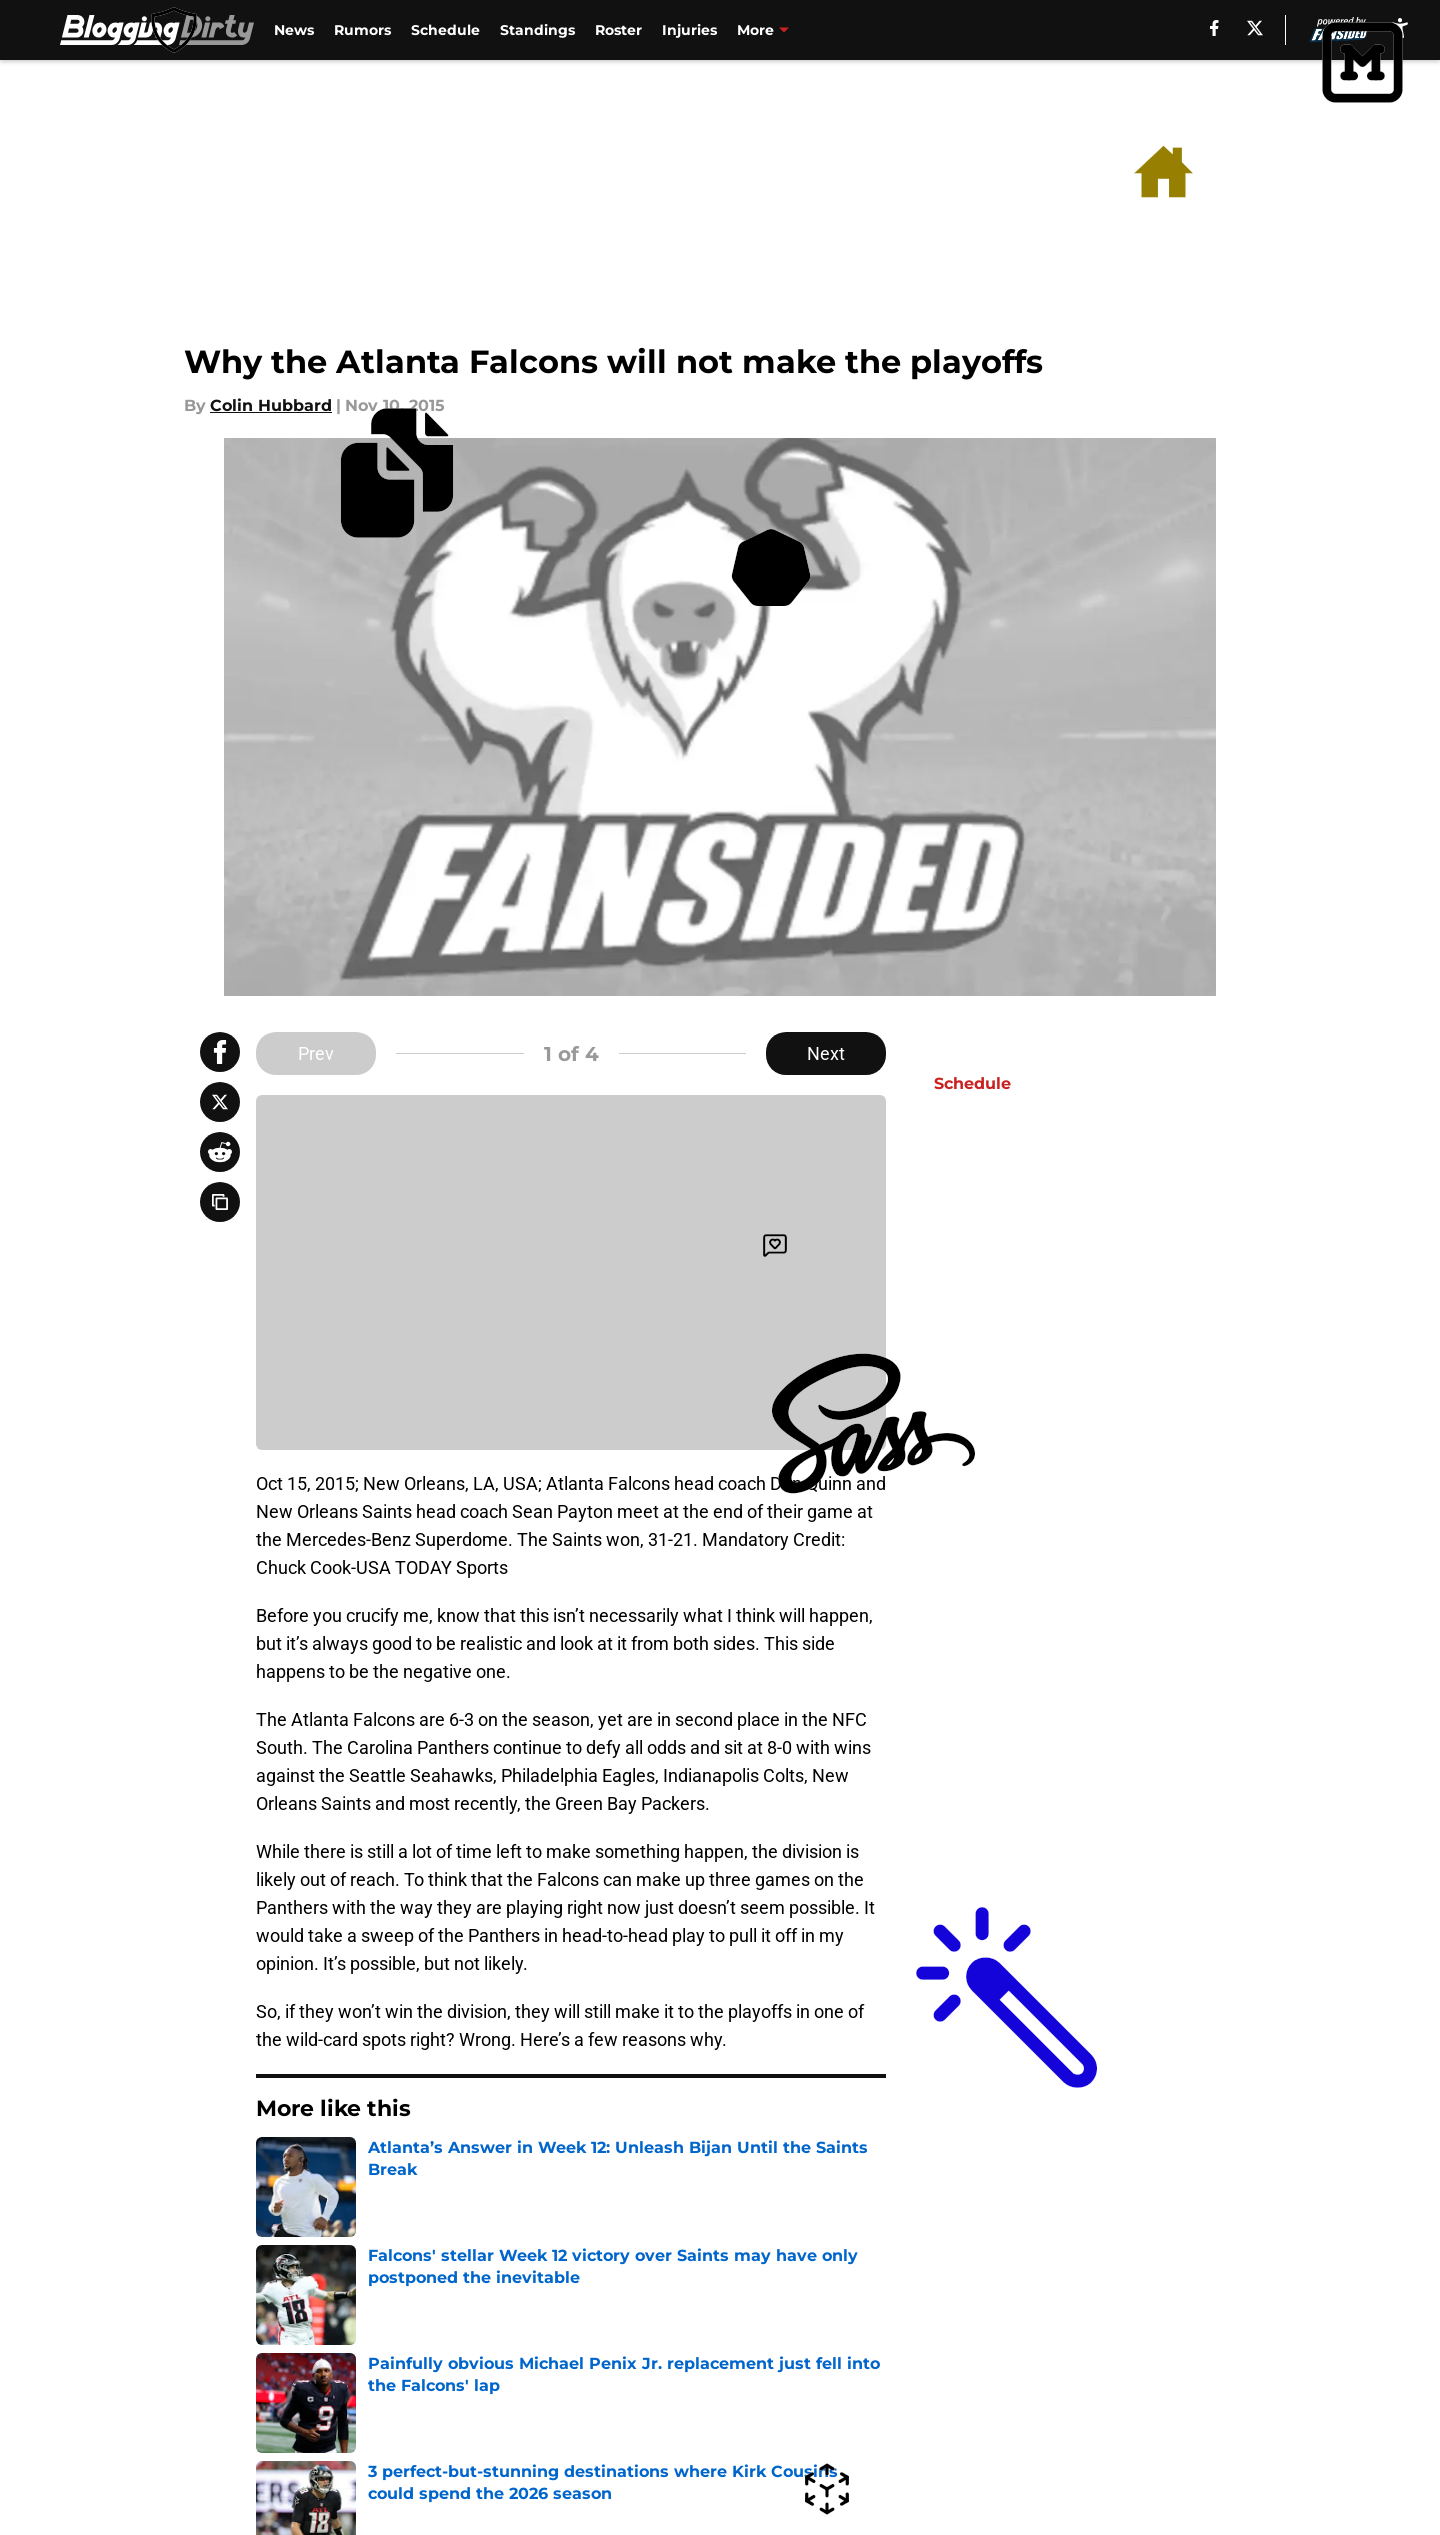  What do you see at coordinates (397, 473) in the screenshot?
I see `view all documents` at bounding box center [397, 473].